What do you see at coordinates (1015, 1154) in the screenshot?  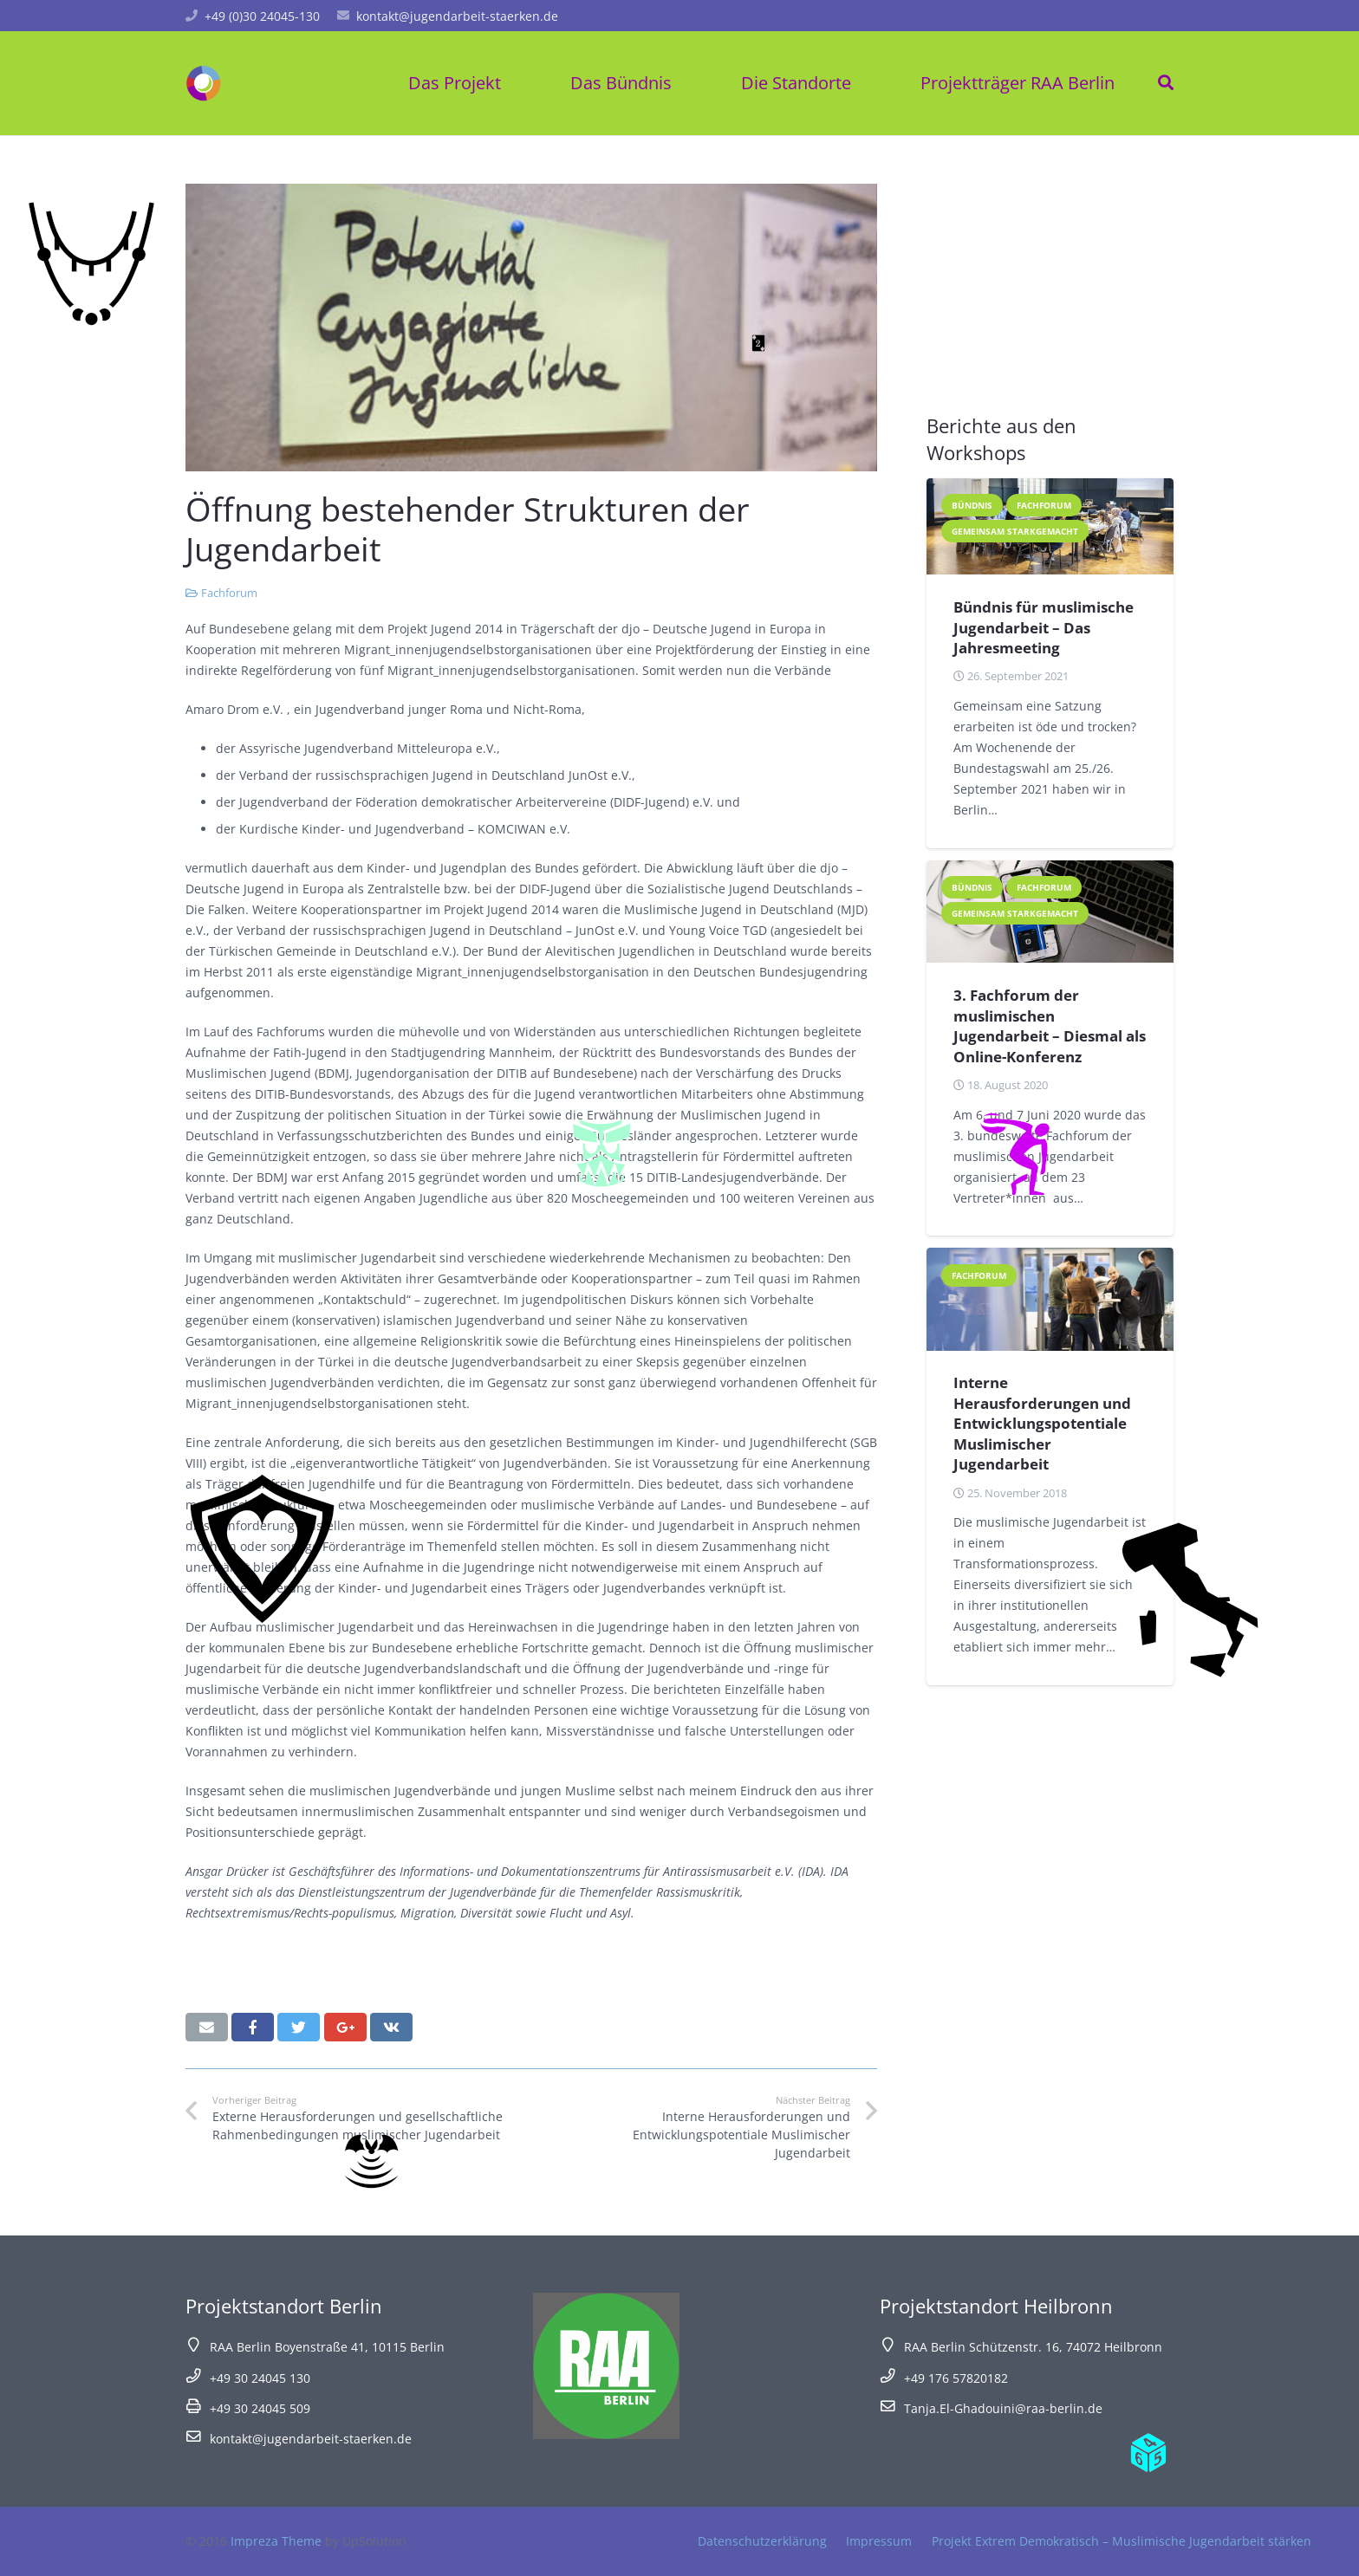 I see `access discus throw or athletics events` at bounding box center [1015, 1154].